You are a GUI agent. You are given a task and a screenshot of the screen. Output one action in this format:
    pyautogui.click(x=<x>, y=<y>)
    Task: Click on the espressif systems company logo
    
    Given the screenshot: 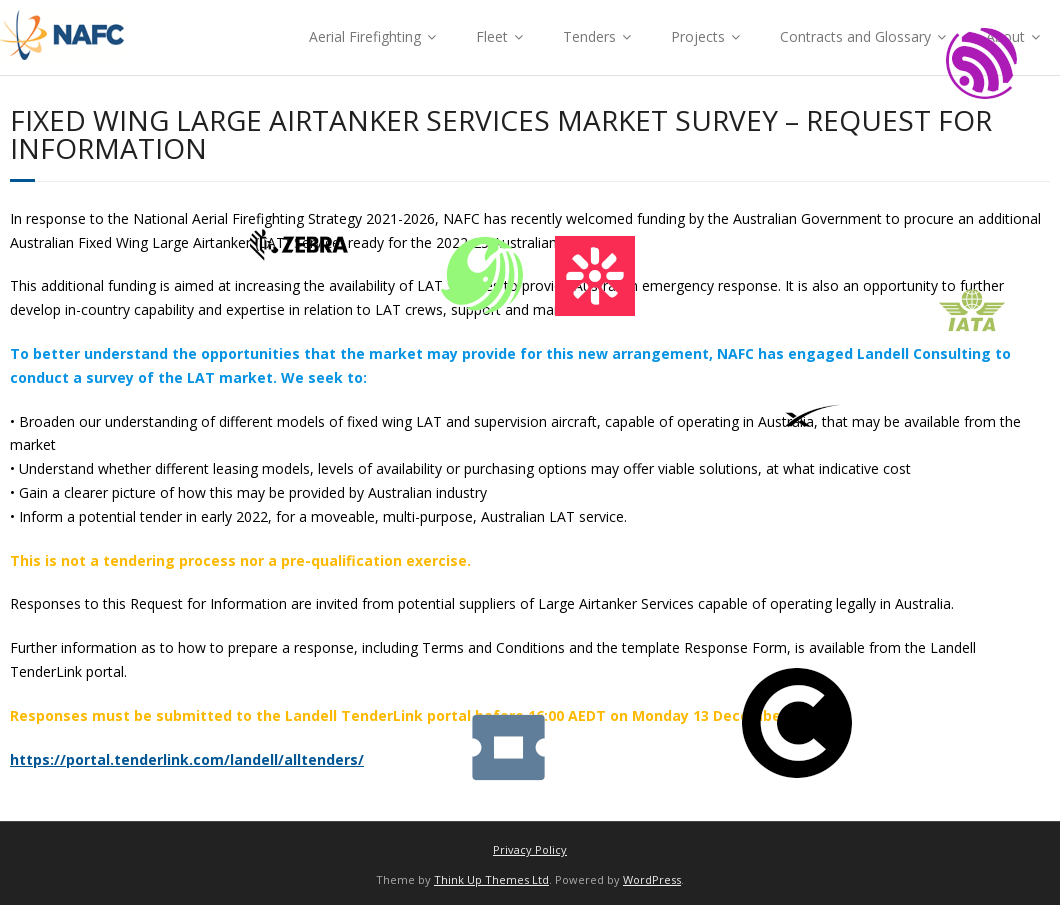 What is the action you would take?
    pyautogui.click(x=981, y=63)
    